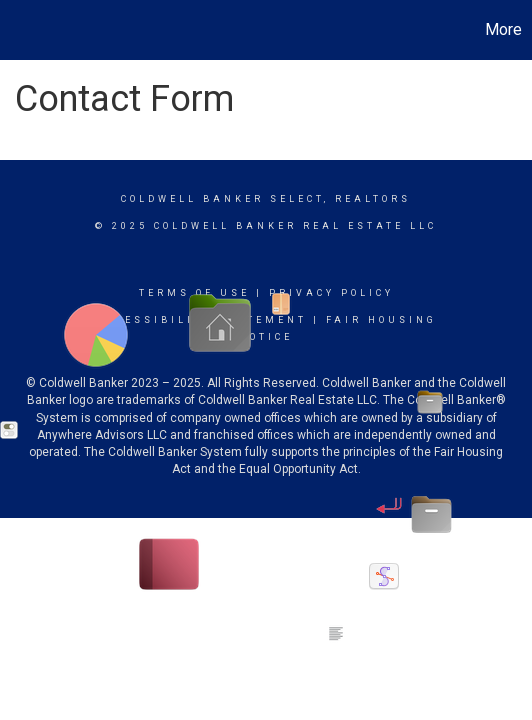 The height and width of the screenshot is (720, 532). Describe the element at coordinates (388, 505) in the screenshot. I see `reply to all recipients of an email` at that location.